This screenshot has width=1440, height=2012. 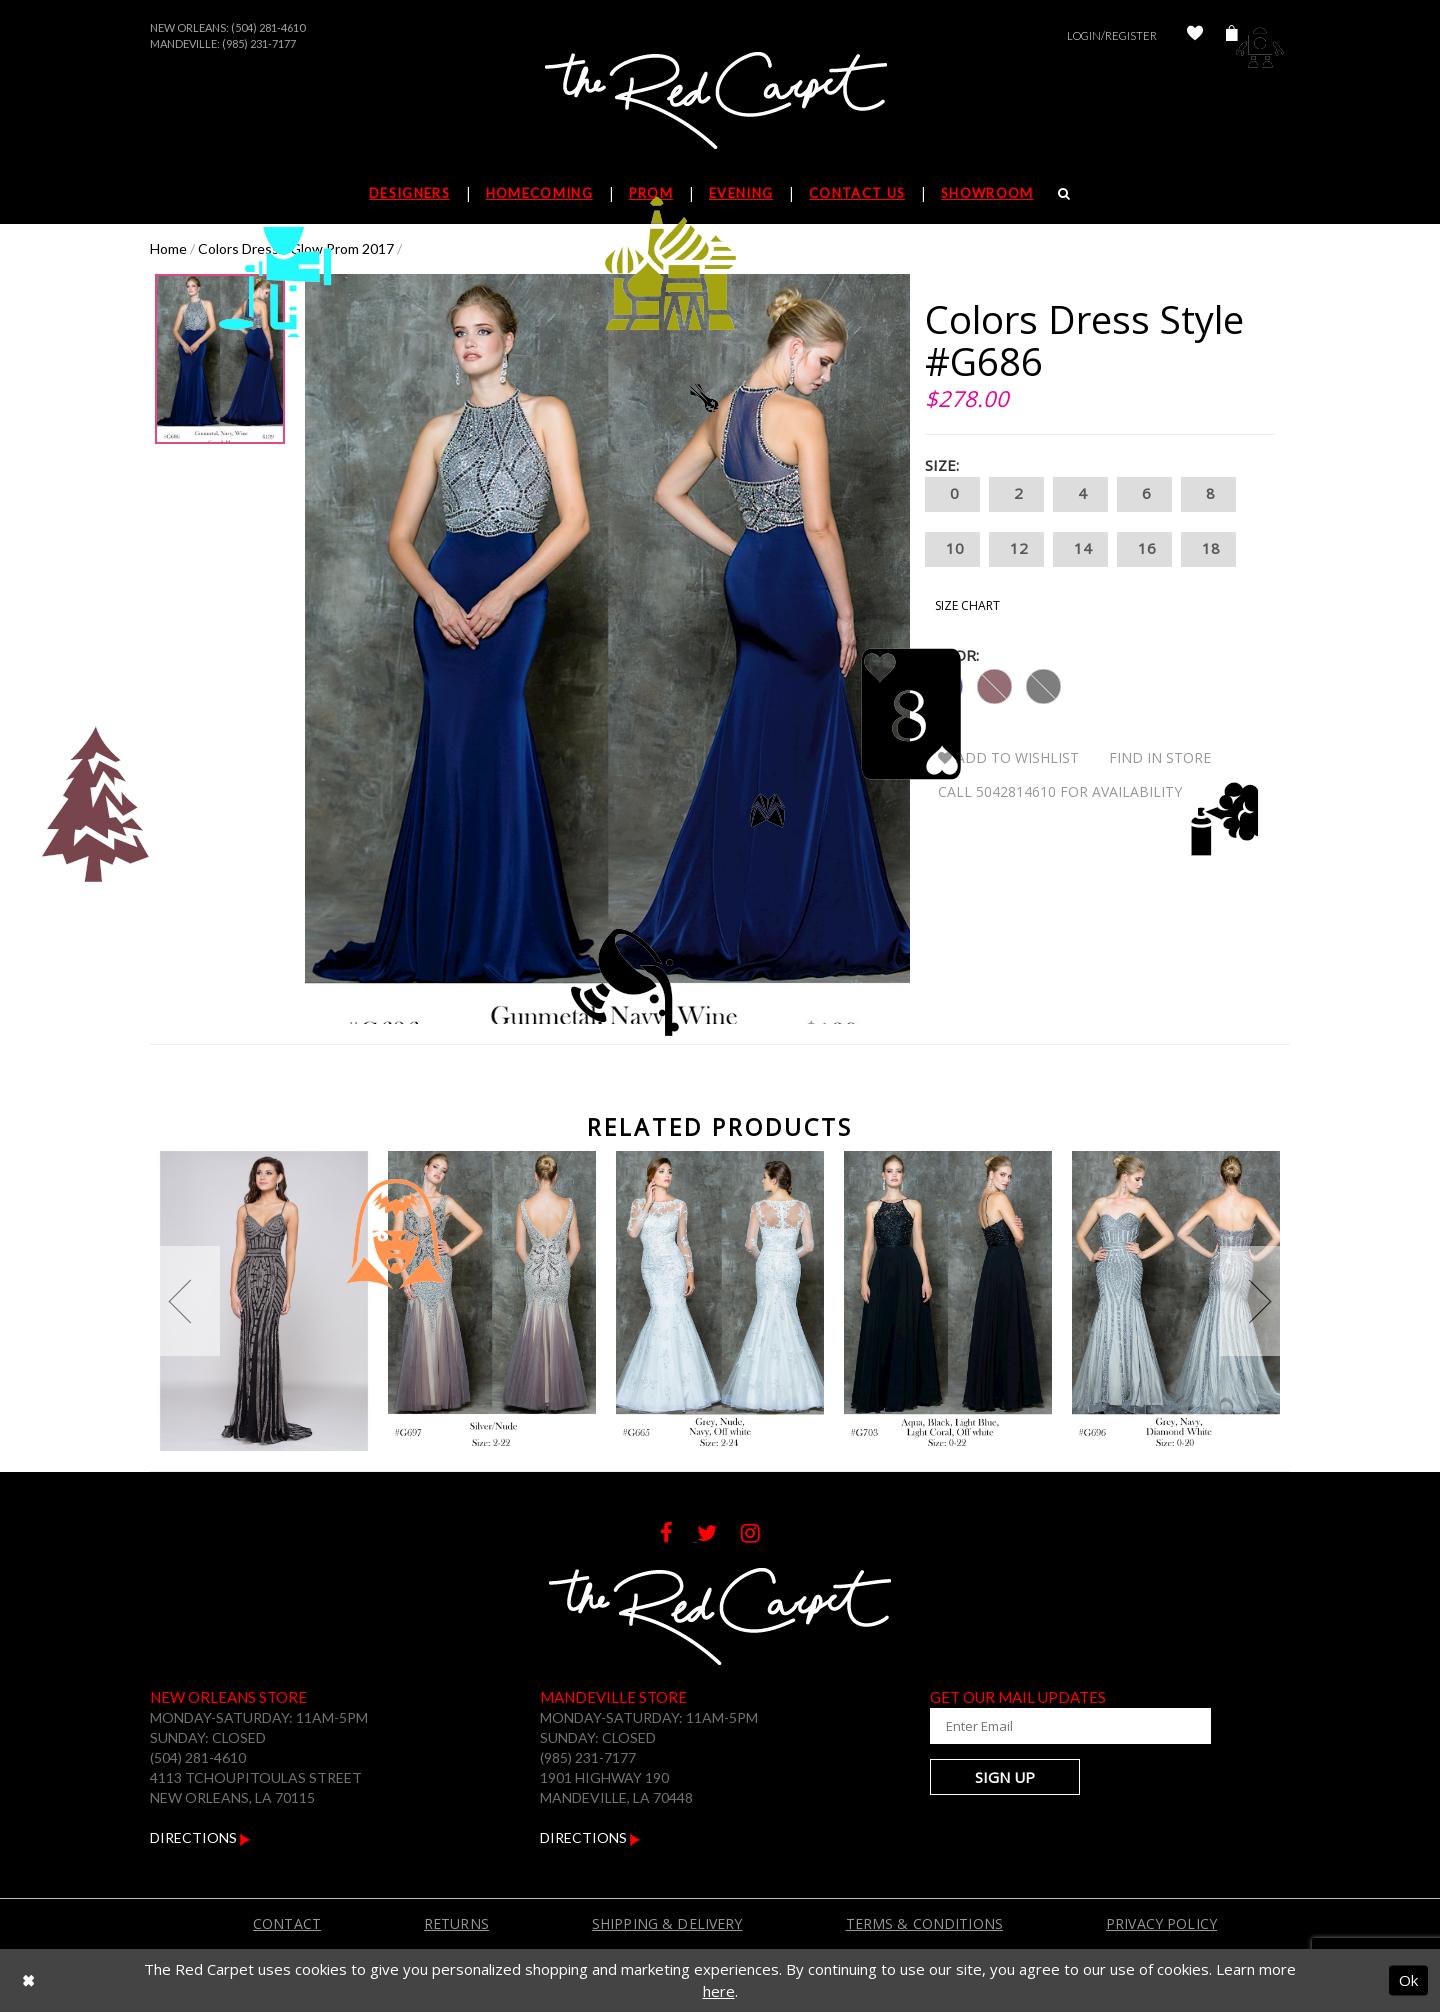 I want to click on pour or serve a drink, so click(x=625, y=982).